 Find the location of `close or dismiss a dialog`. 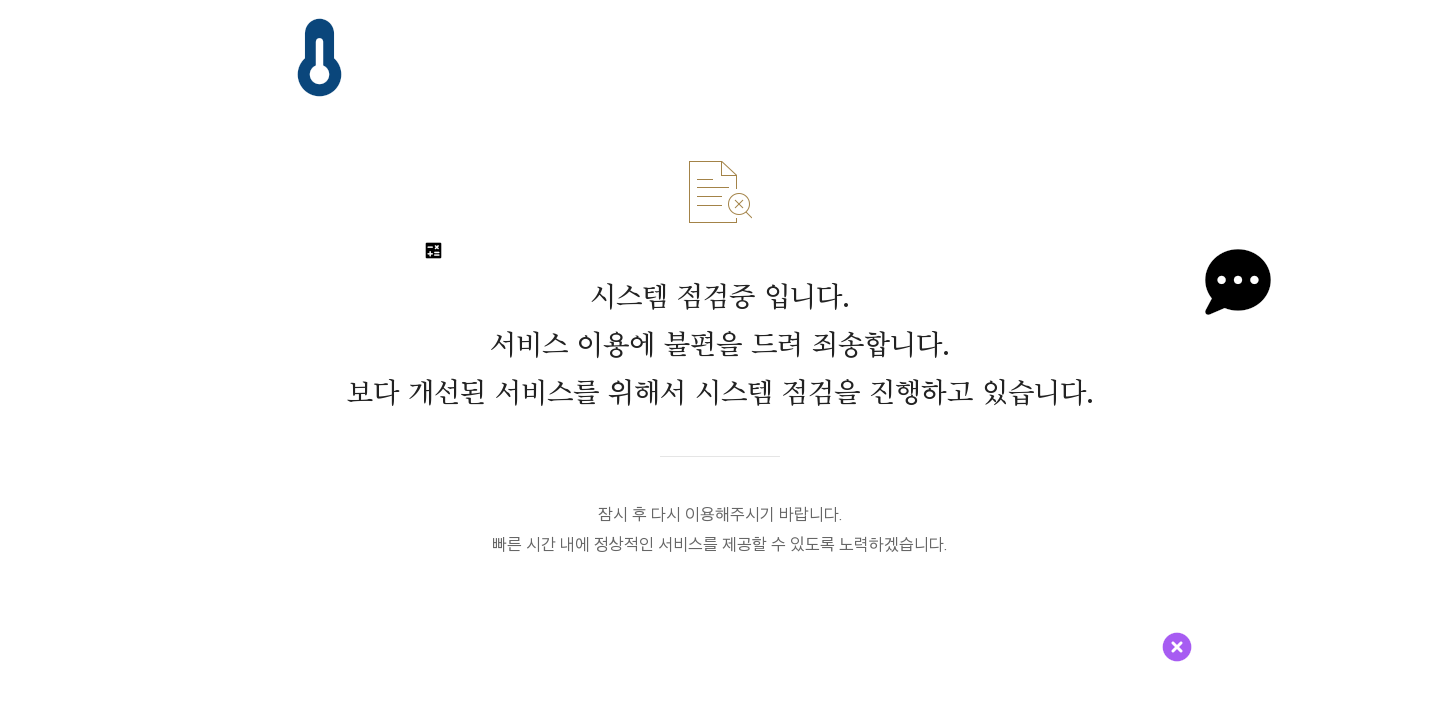

close or dismiss a dialog is located at coordinates (1177, 647).